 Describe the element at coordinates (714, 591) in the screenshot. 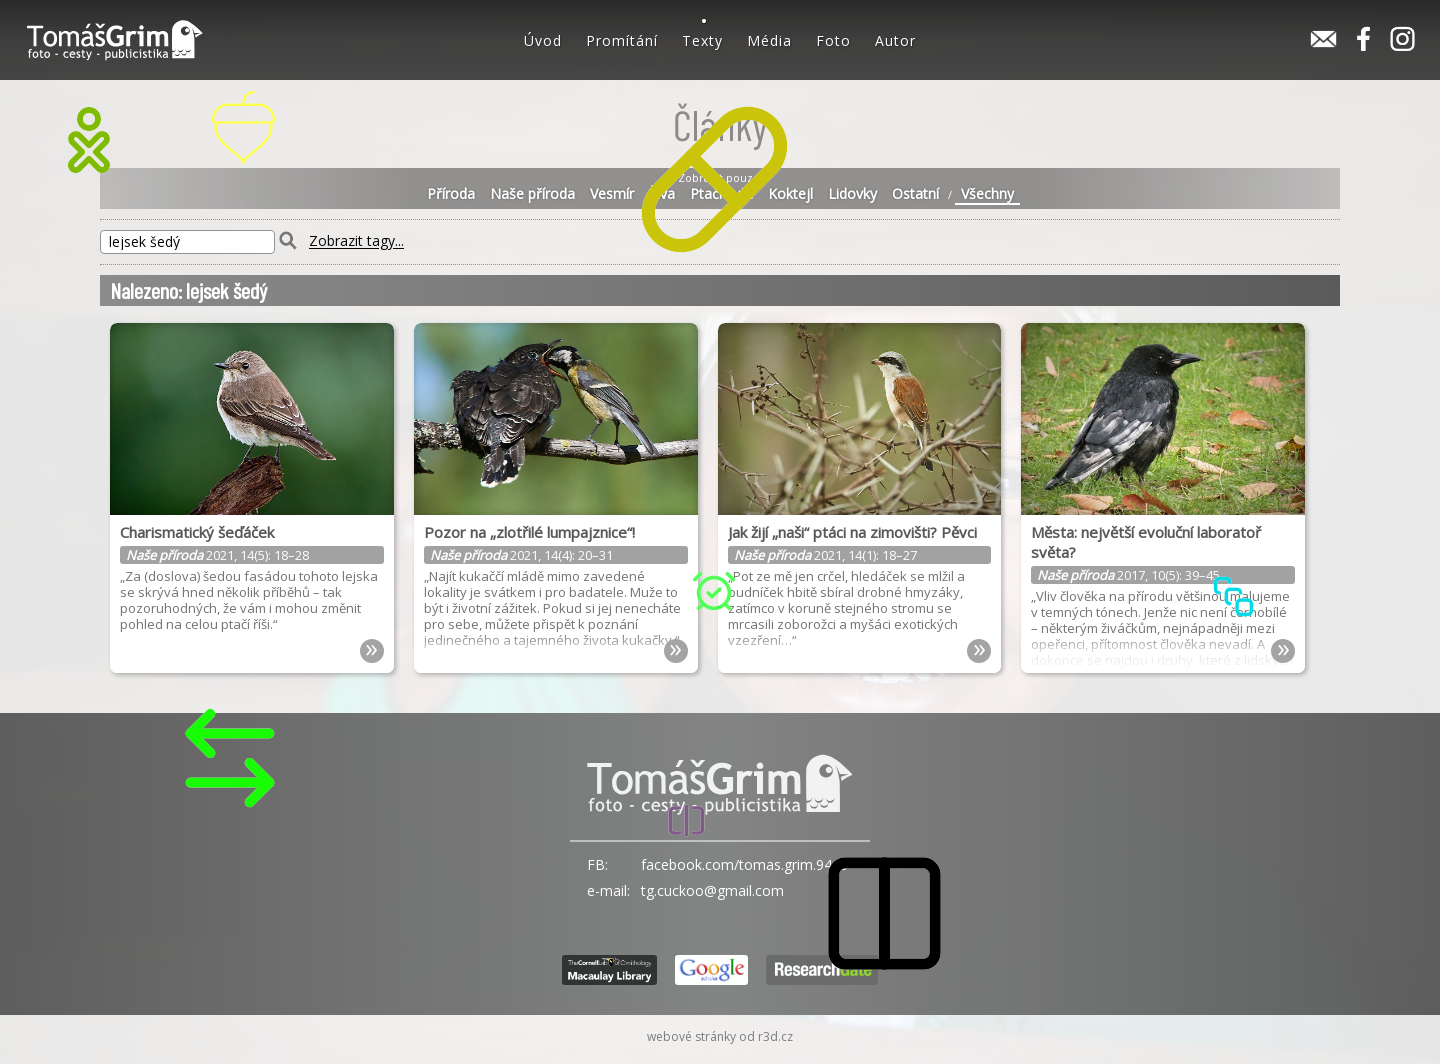

I see `alarm set successfully` at that location.